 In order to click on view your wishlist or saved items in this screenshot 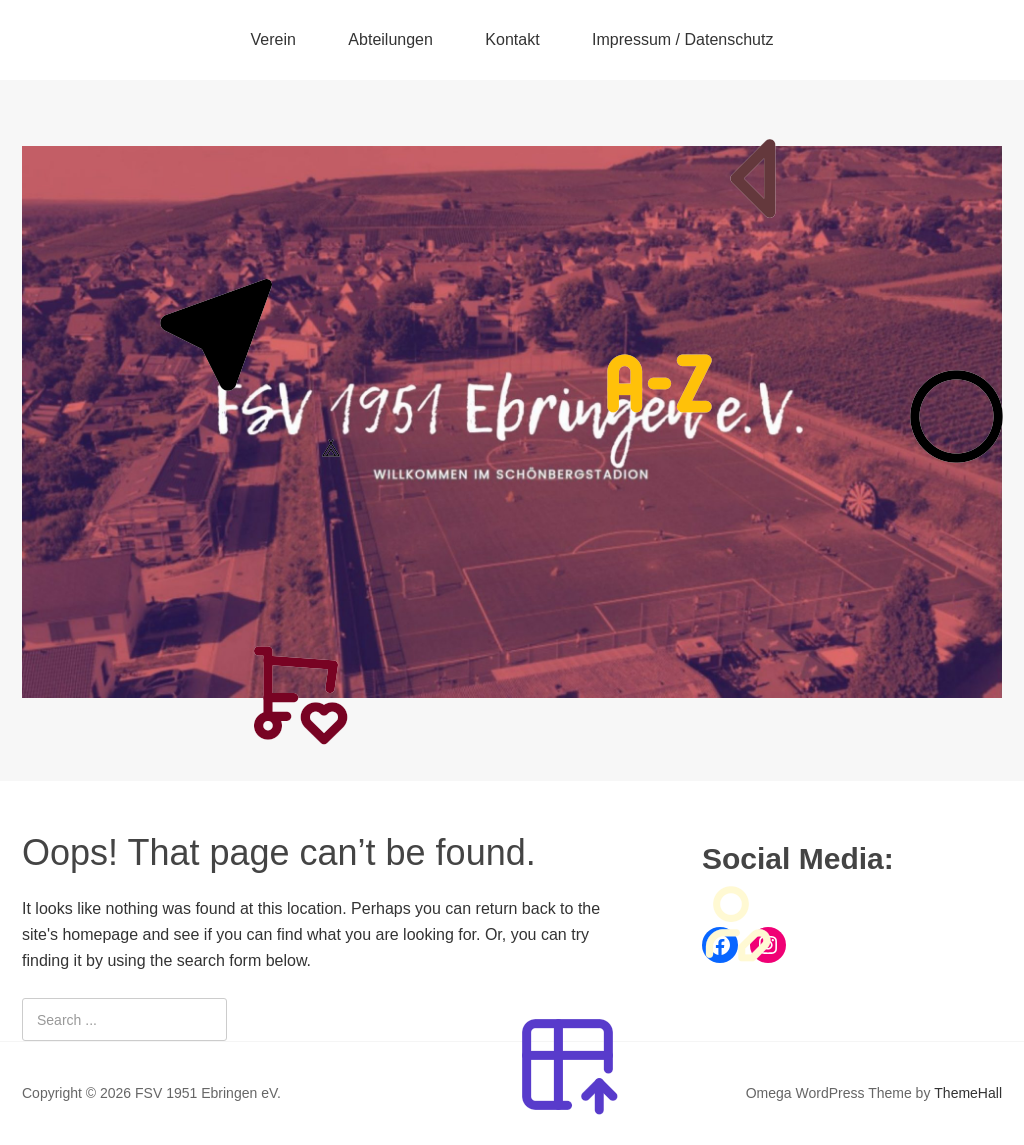, I will do `click(296, 693)`.